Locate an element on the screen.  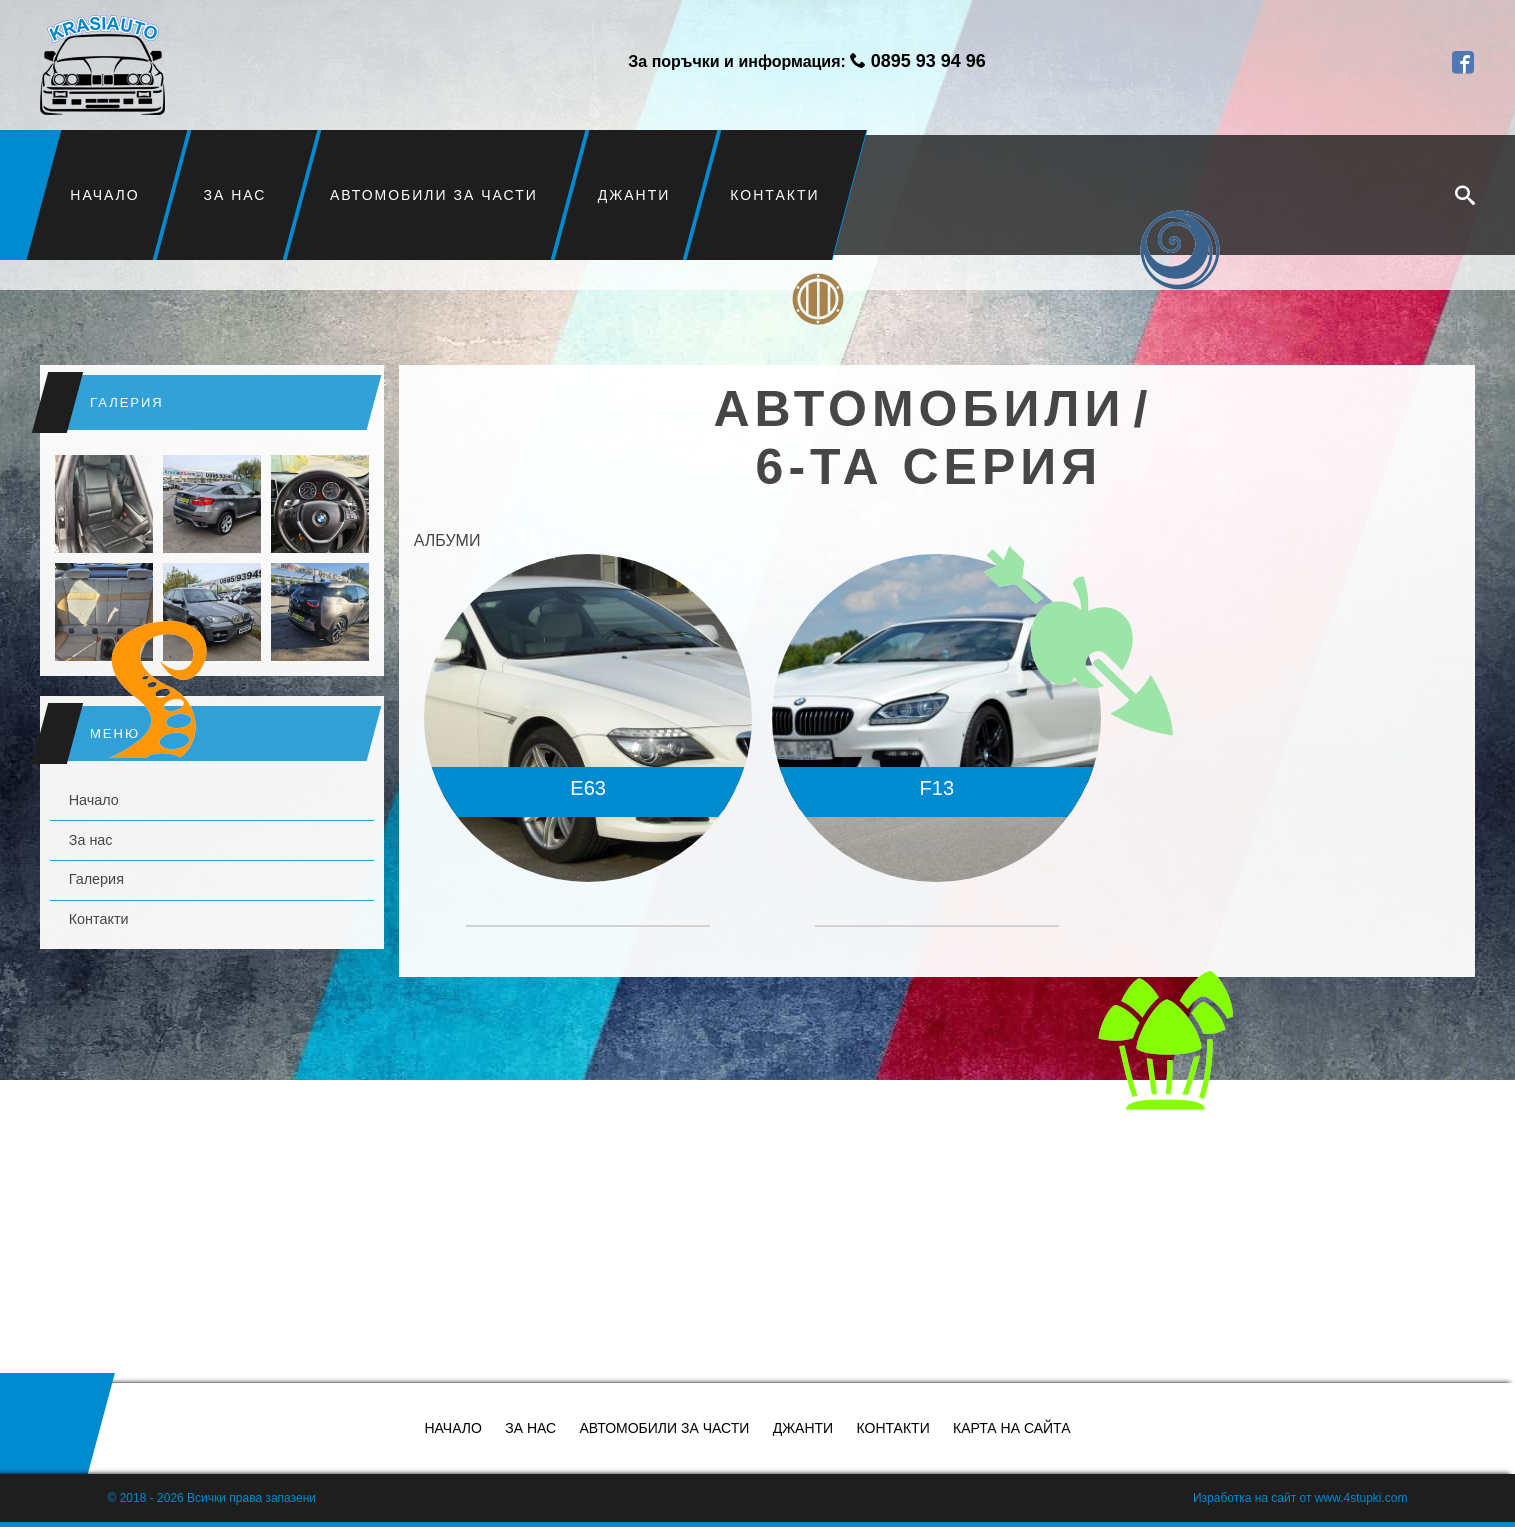
access defense or protection settings is located at coordinates (818, 299).